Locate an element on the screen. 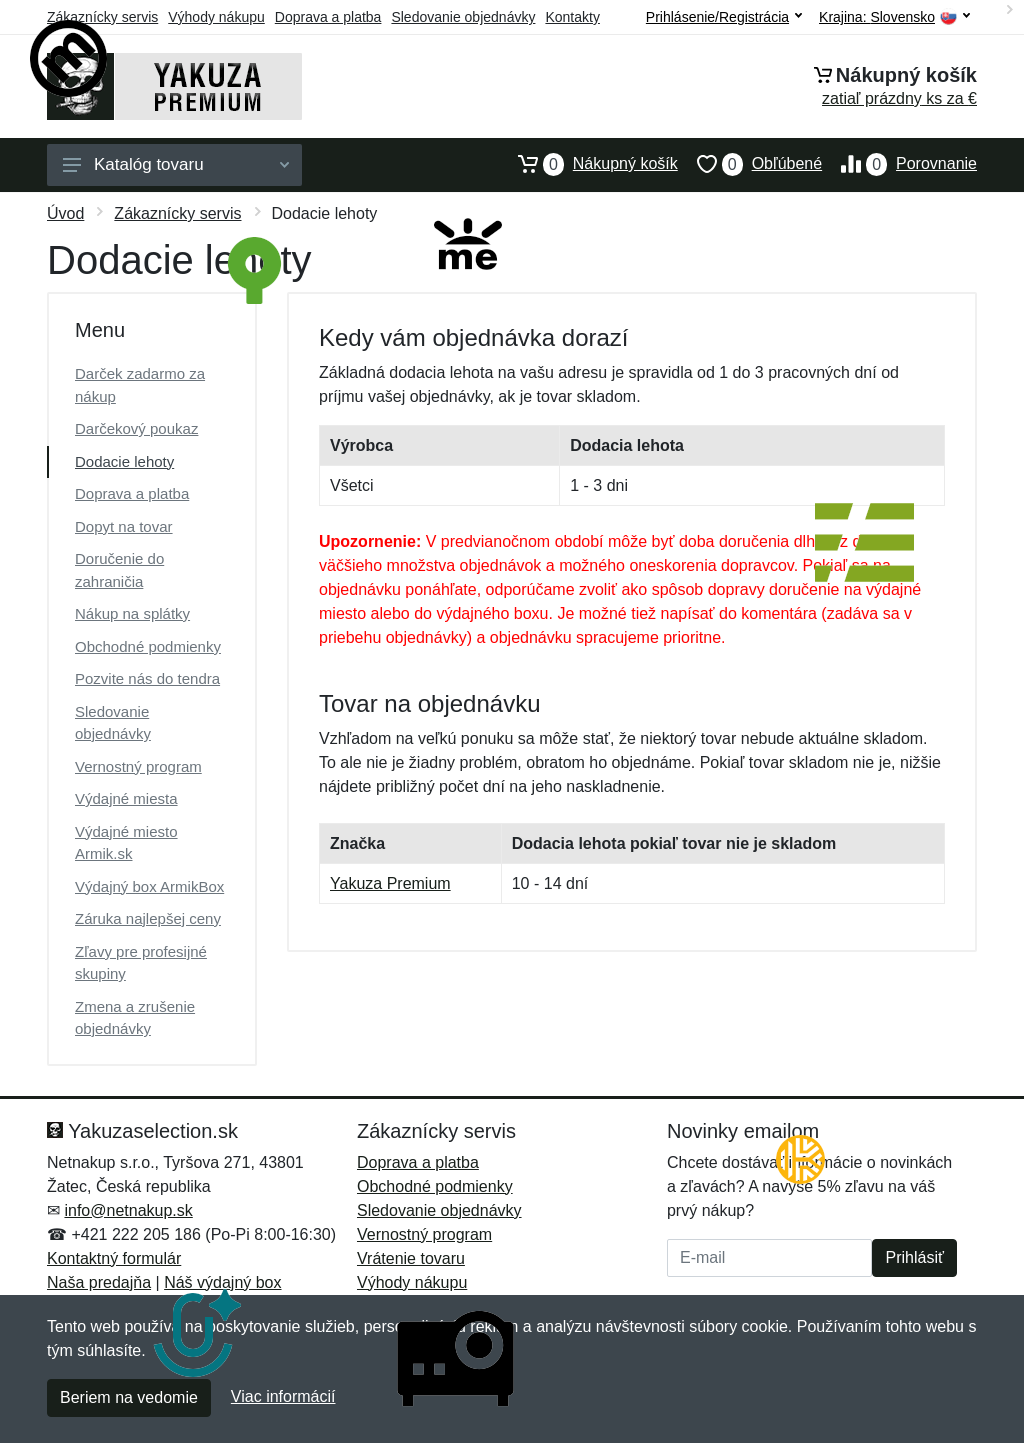 This screenshot has height=1443, width=1024. open sourcetree git client is located at coordinates (254, 270).